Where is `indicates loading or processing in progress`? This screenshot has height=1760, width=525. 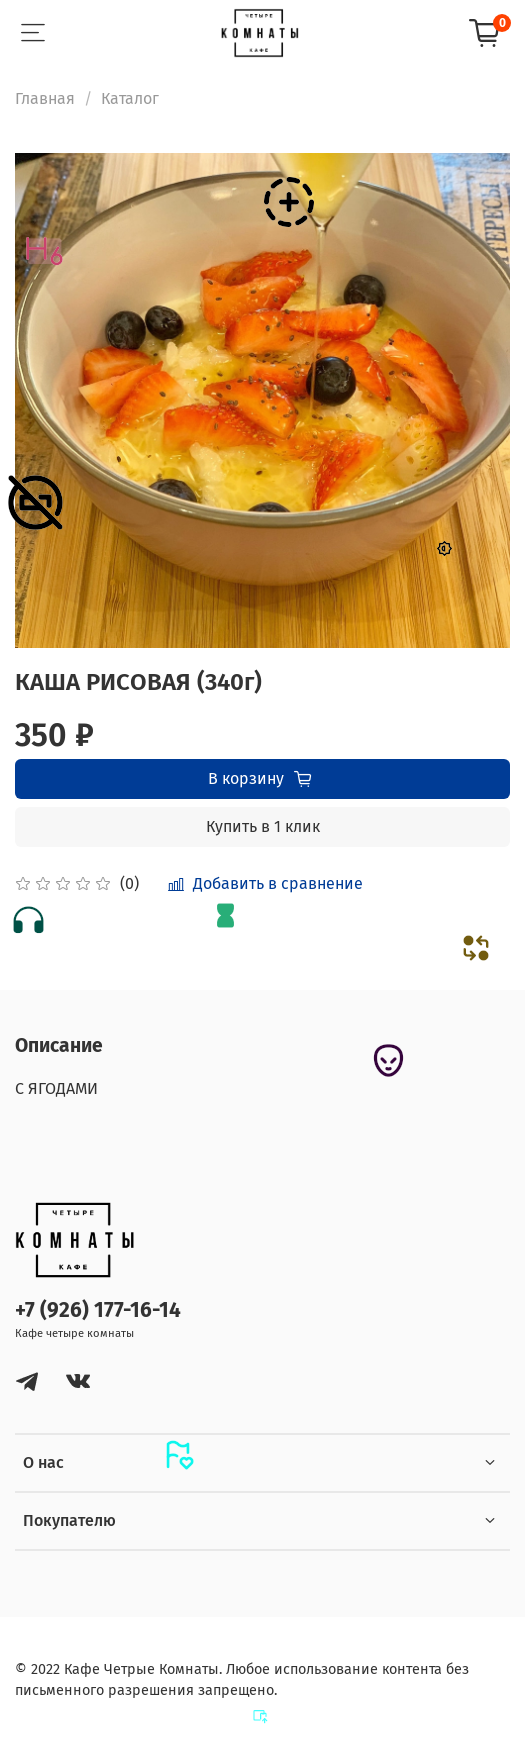 indicates loading or processing in progress is located at coordinates (225, 915).